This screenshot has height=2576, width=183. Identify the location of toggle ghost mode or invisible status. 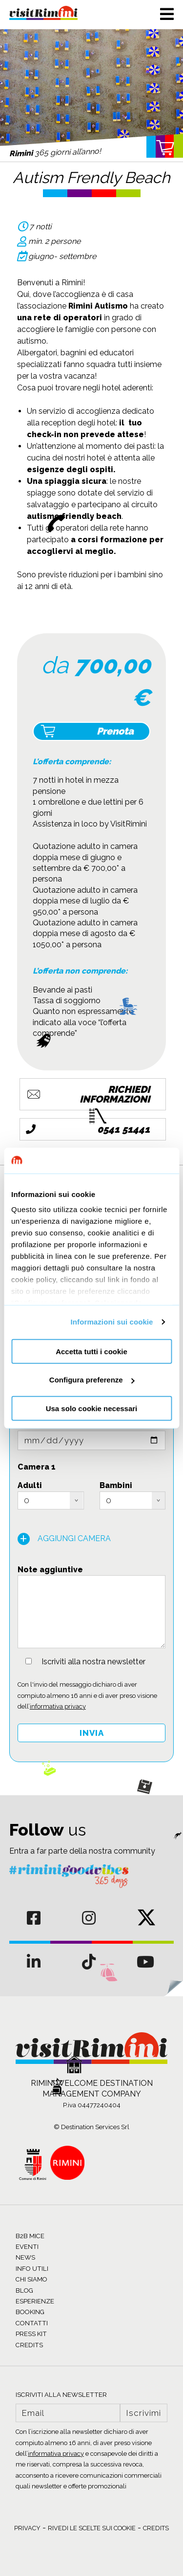
(43, 1041).